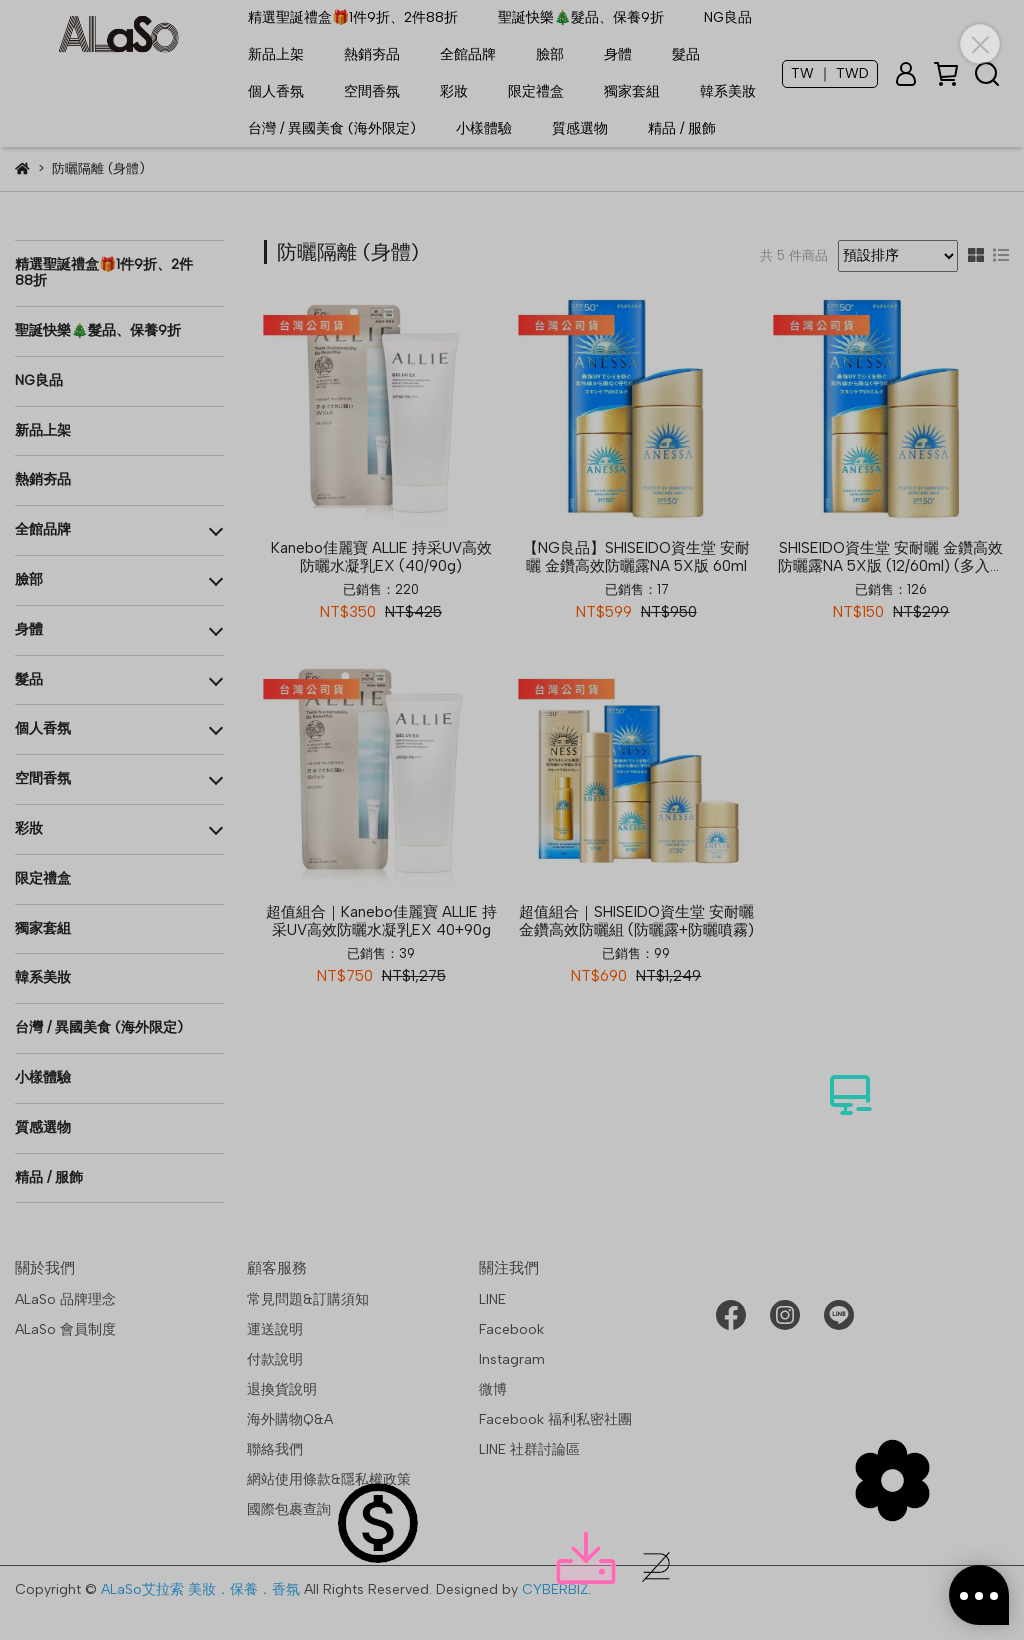  I want to click on access garden or plant-related features, so click(892, 1480).